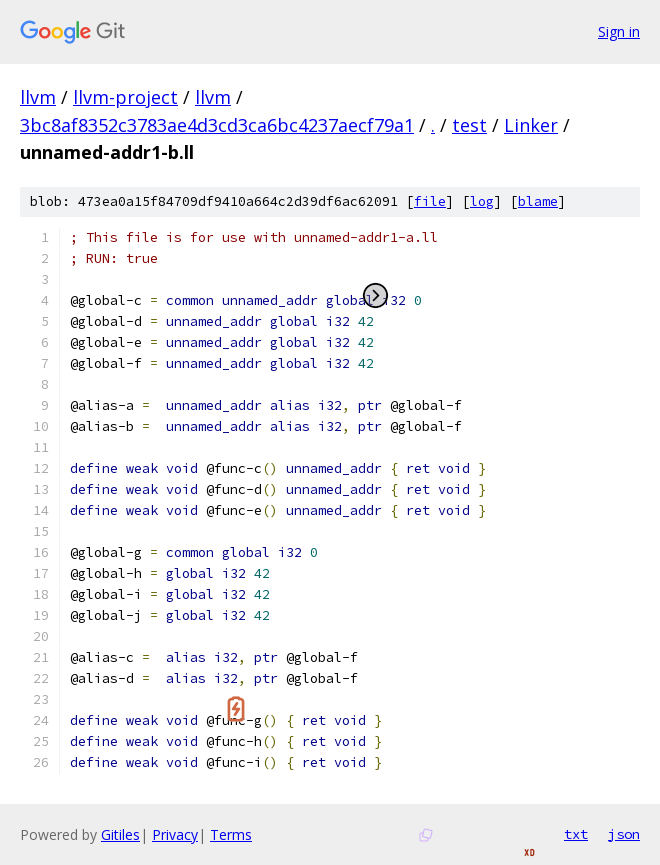 The image size is (660, 865). I want to click on swipe to switch between cards or items, so click(426, 835).